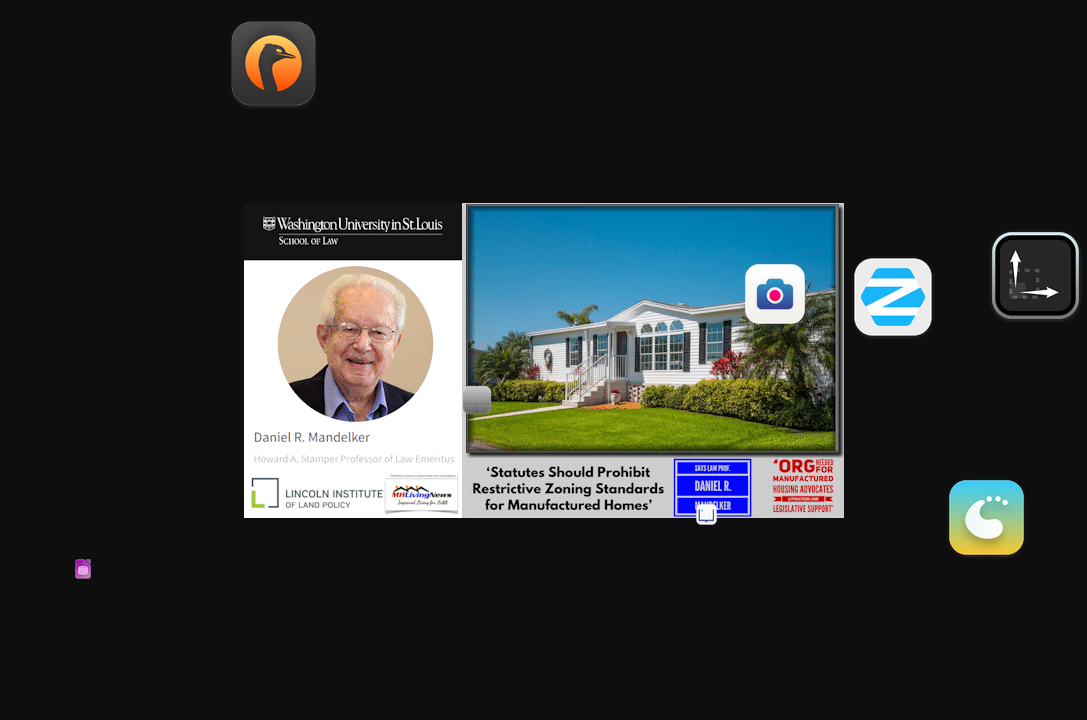 This screenshot has height=720, width=1087. I want to click on open libreoffice base database application, so click(83, 569).